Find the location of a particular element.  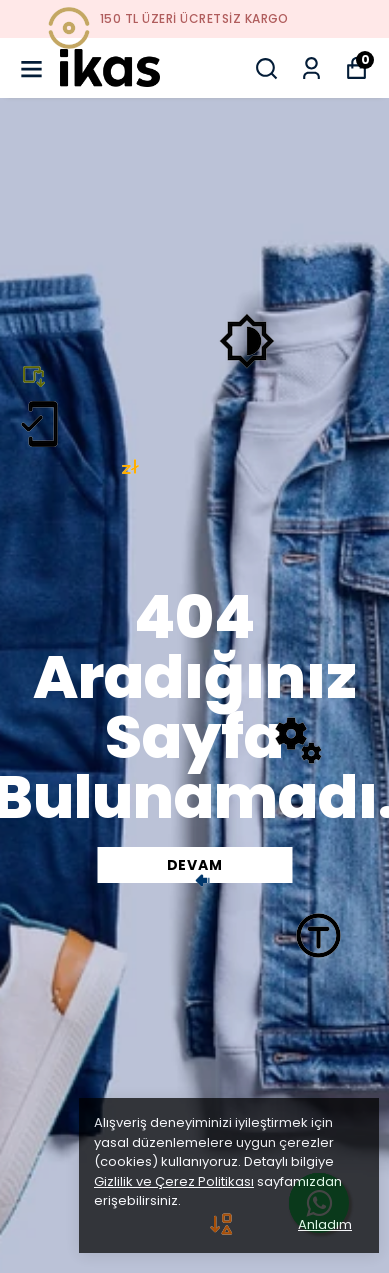

visit thingiverse for 3D printable models is located at coordinates (318, 935).